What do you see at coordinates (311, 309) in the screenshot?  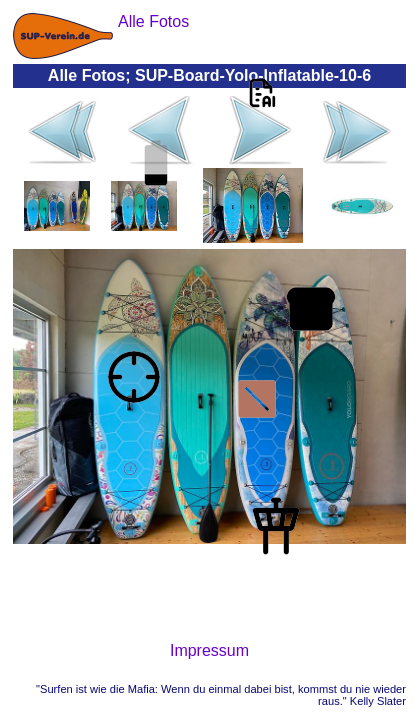 I see `browse bakery or bread products` at bounding box center [311, 309].